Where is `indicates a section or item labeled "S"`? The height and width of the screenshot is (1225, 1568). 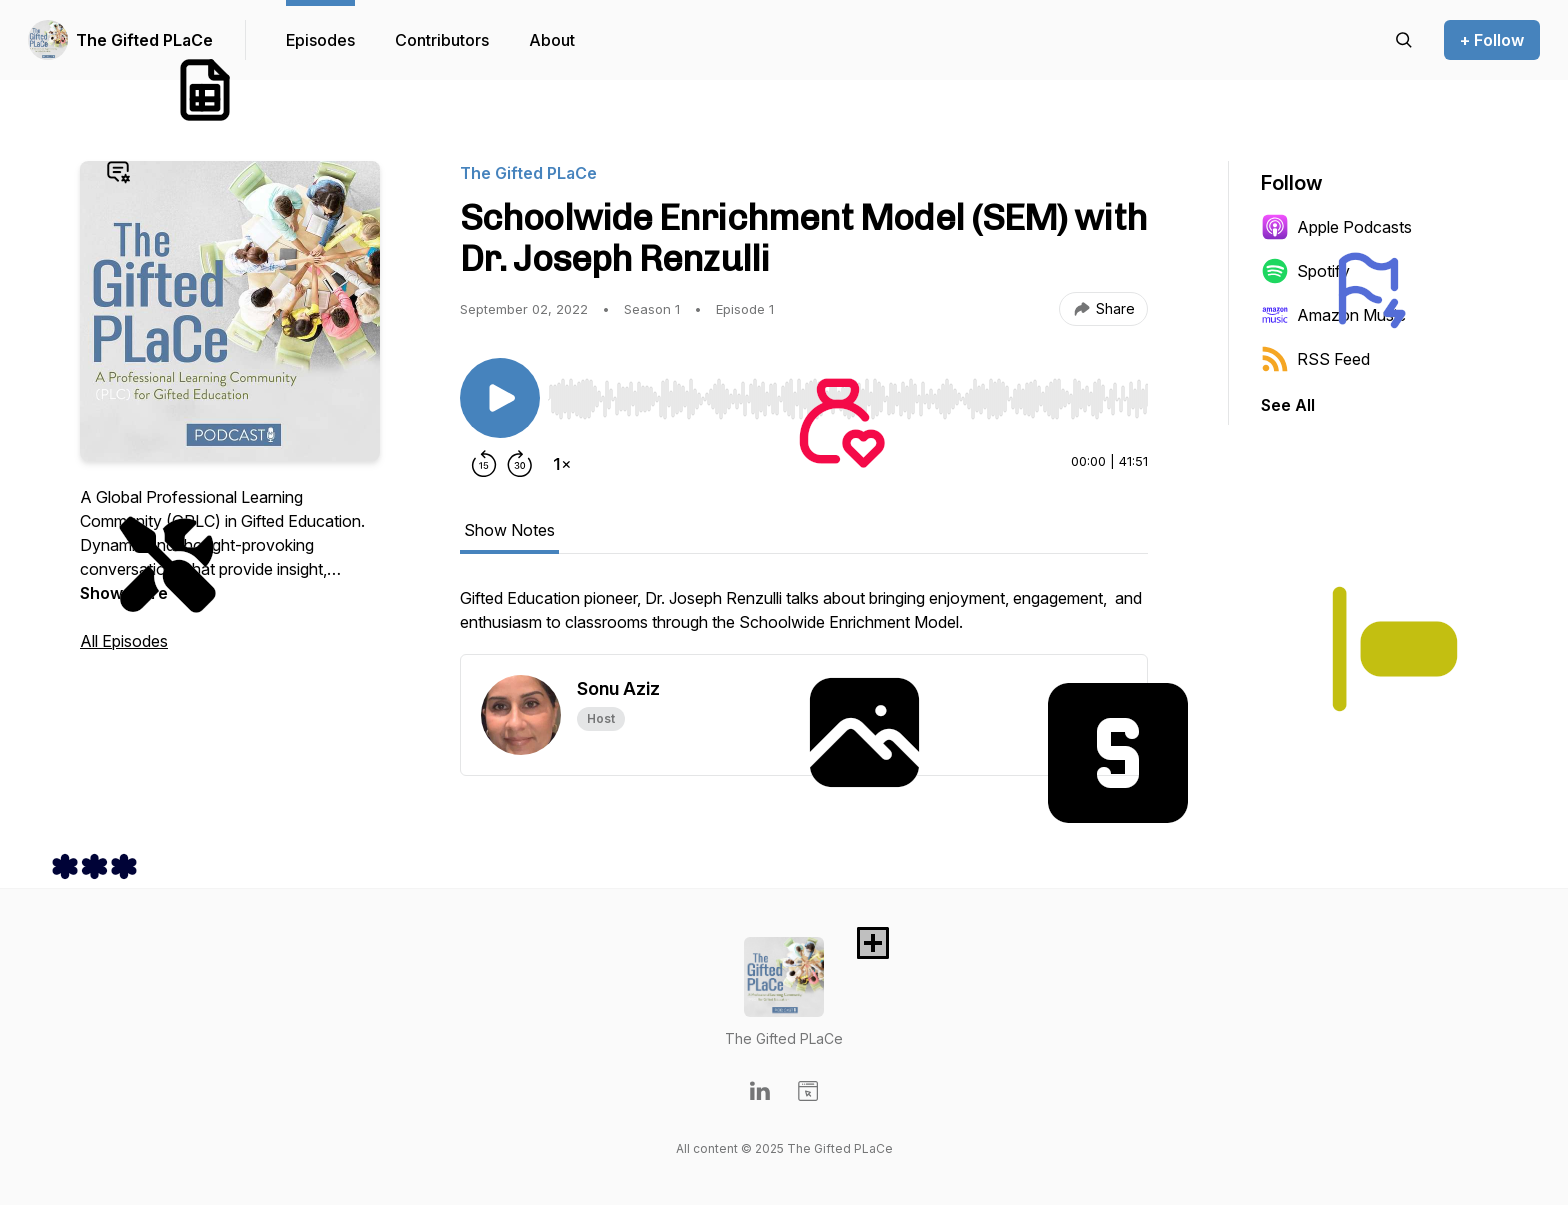 indicates a section or item labeled "S" is located at coordinates (1118, 753).